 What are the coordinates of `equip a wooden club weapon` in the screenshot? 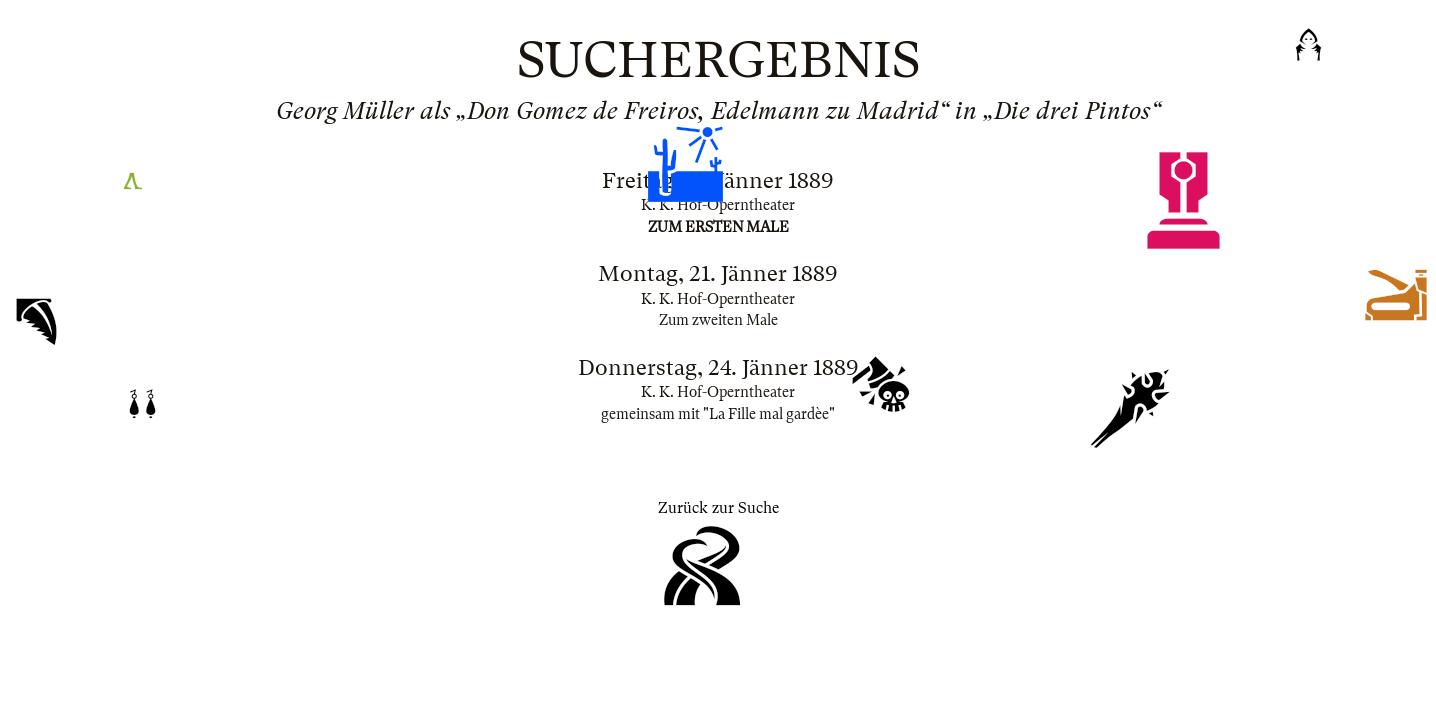 It's located at (1130, 408).